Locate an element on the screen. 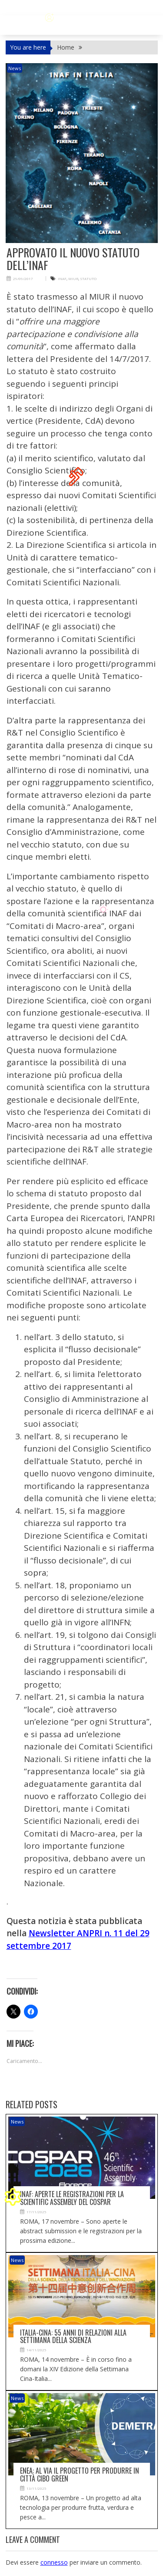 The width and height of the screenshot is (163, 2576). add a new user or contact is located at coordinates (49, 17).